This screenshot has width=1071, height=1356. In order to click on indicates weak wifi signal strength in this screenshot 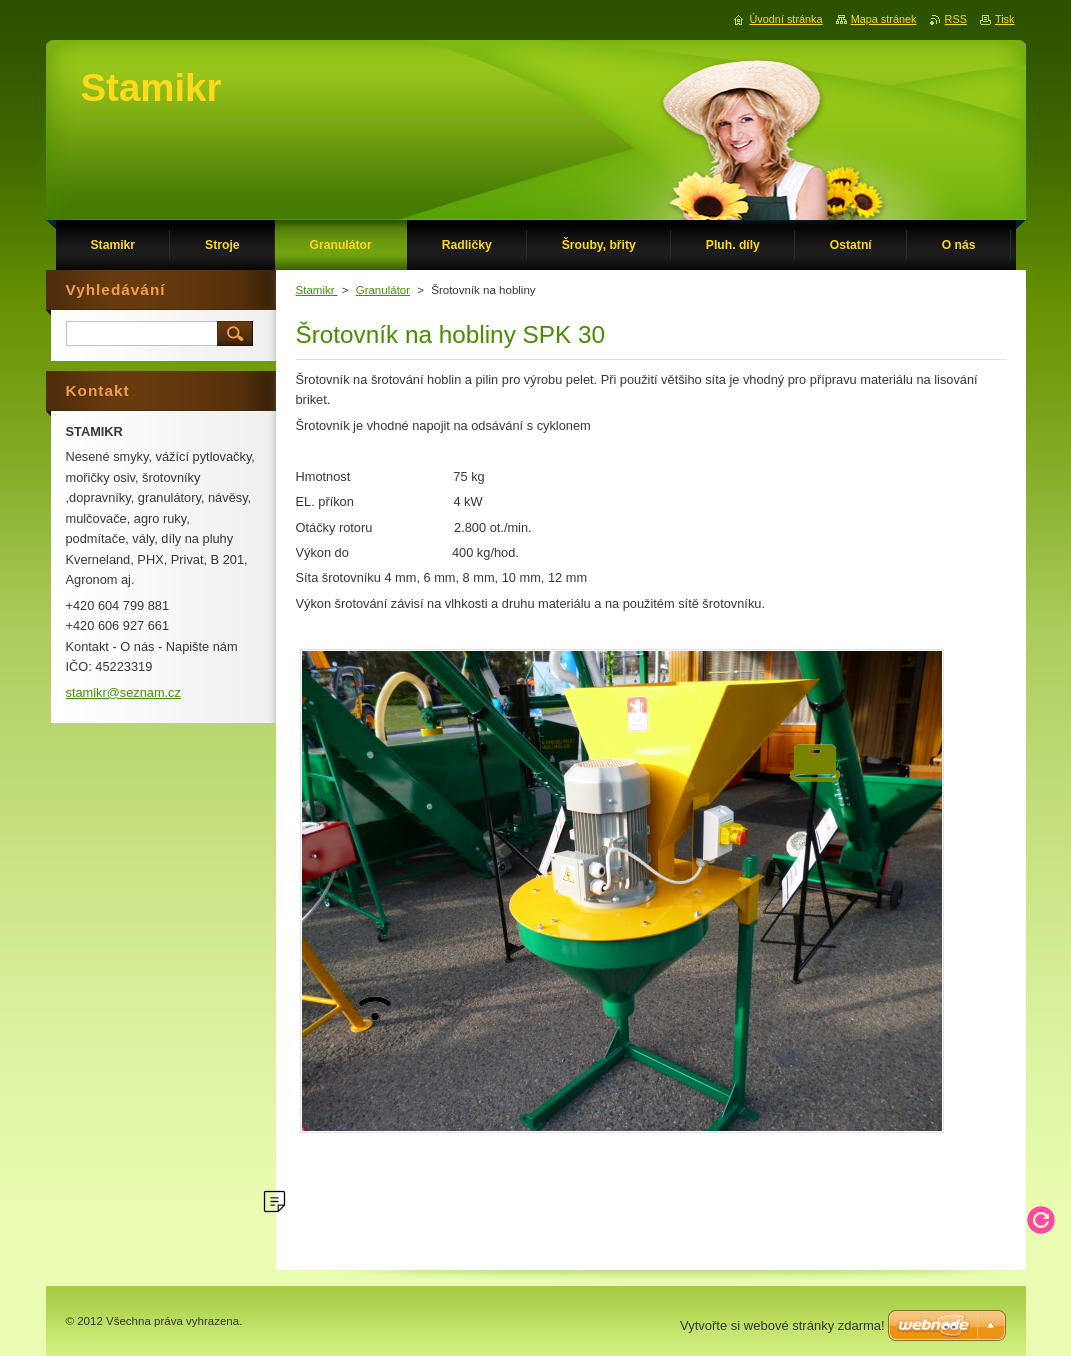, I will do `click(375, 991)`.